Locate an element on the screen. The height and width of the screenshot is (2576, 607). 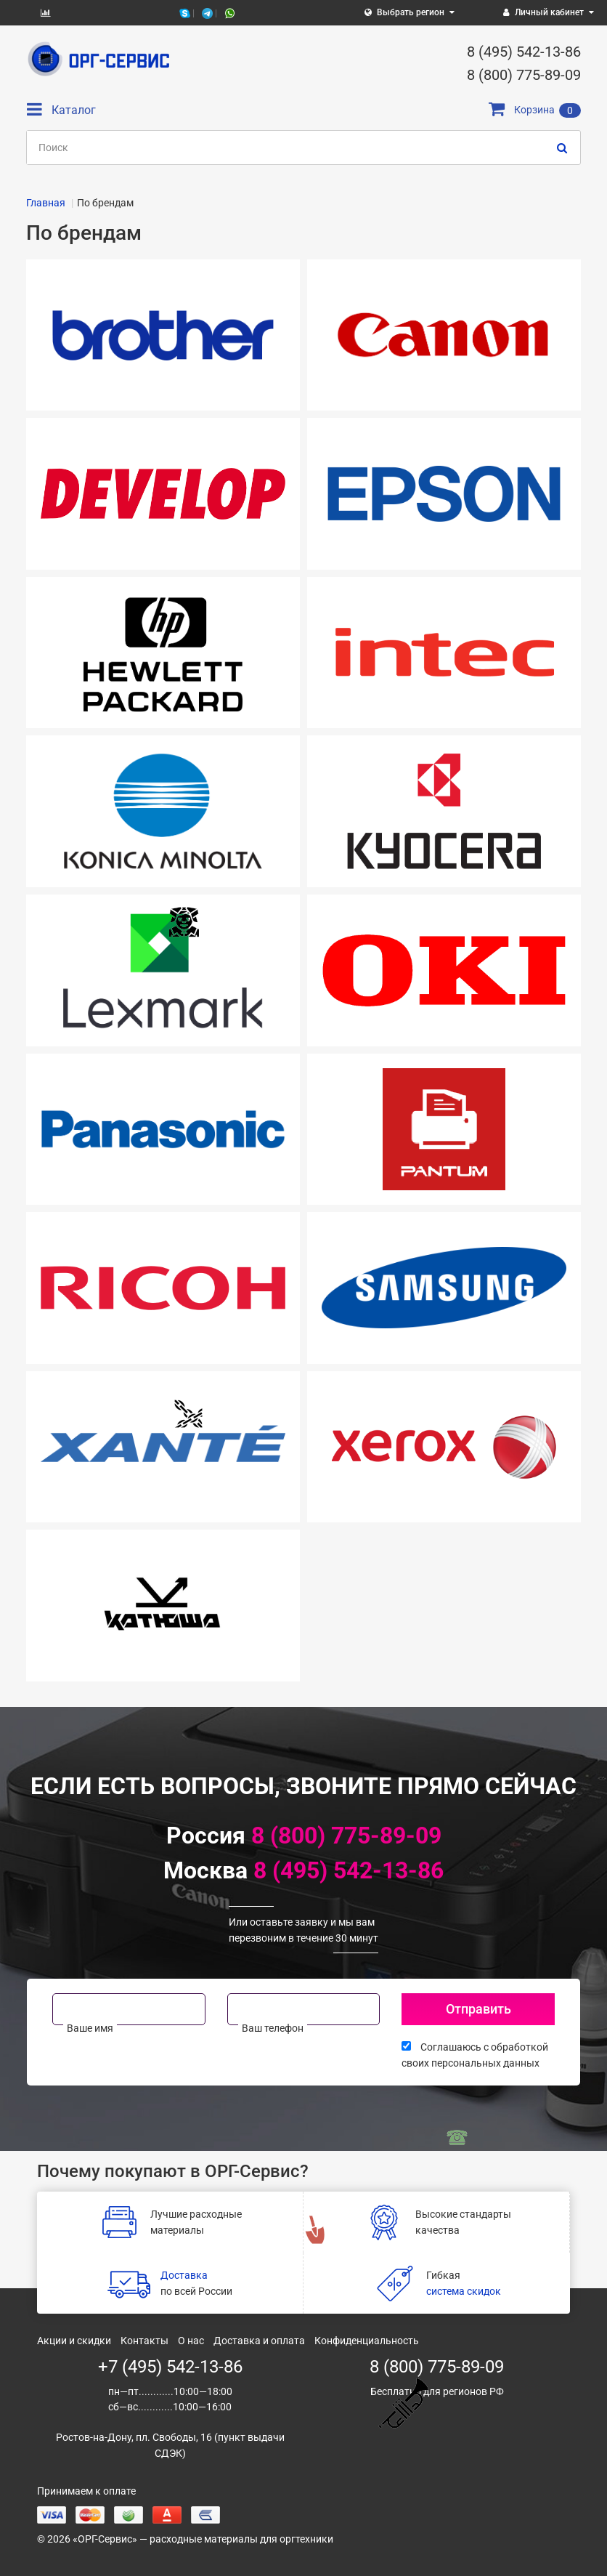
play sound or audio notification is located at coordinates (403, 2403).